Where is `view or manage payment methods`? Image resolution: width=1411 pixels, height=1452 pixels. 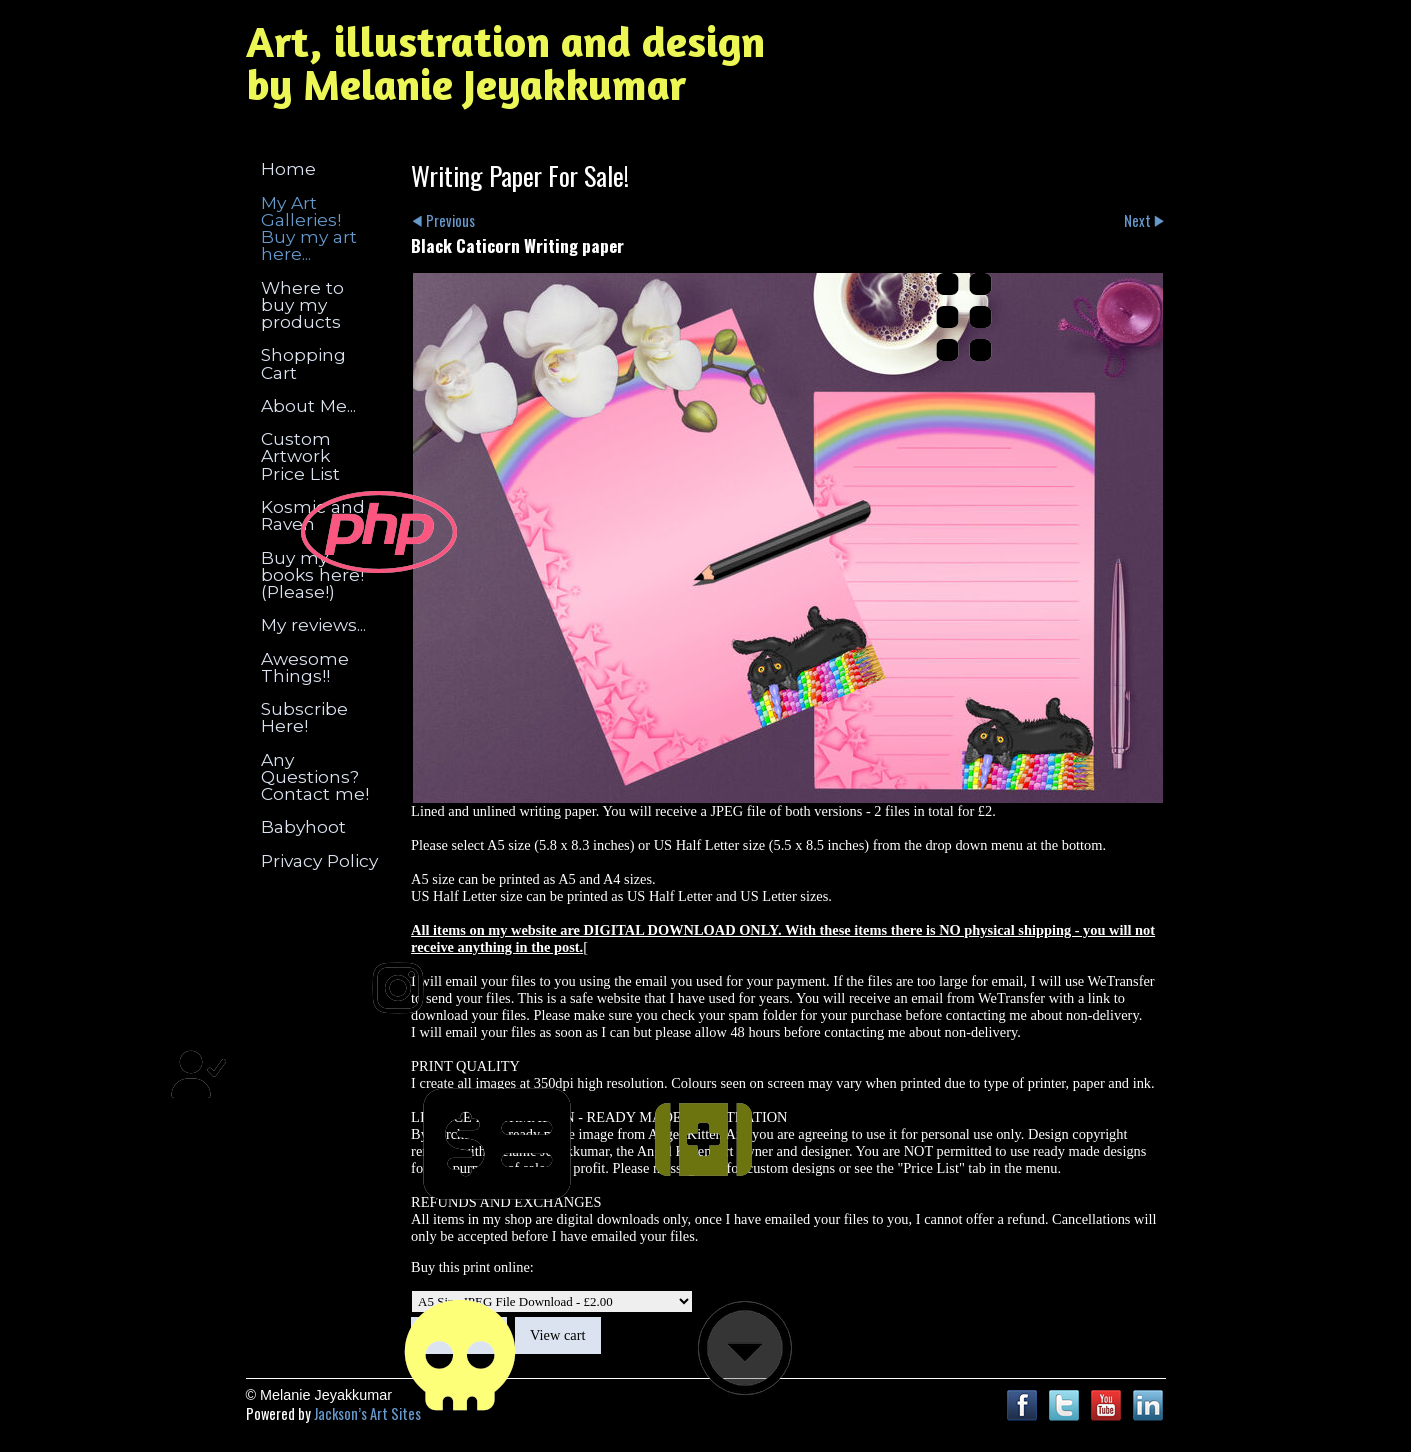
view or manage payment methods is located at coordinates (497, 1144).